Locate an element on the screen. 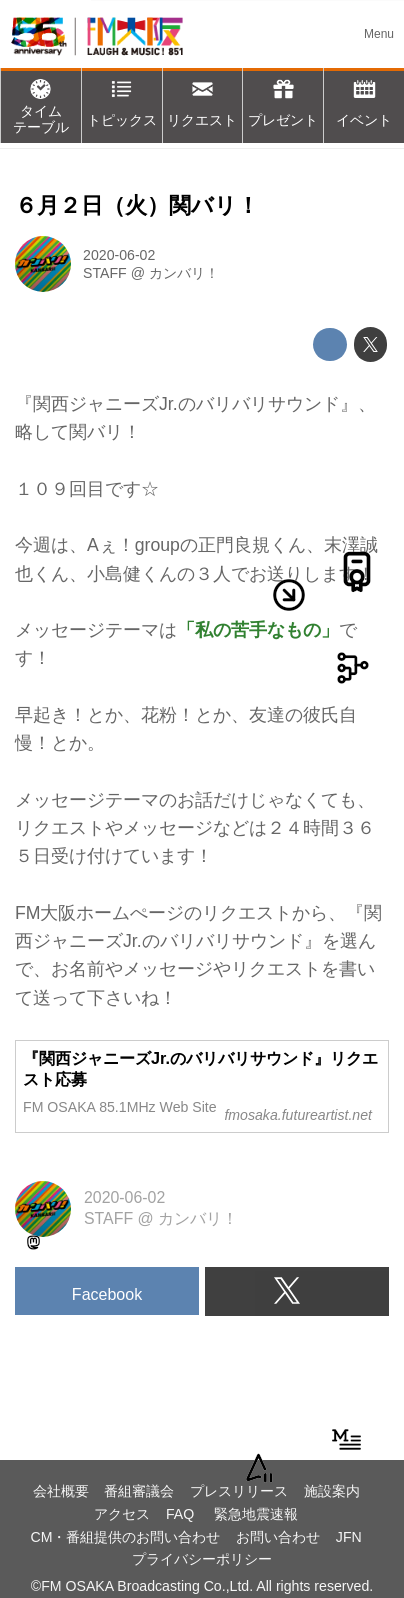 Image resolution: width=404 pixels, height=1598 pixels. open Mastodon app is located at coordinates (33, 1242).